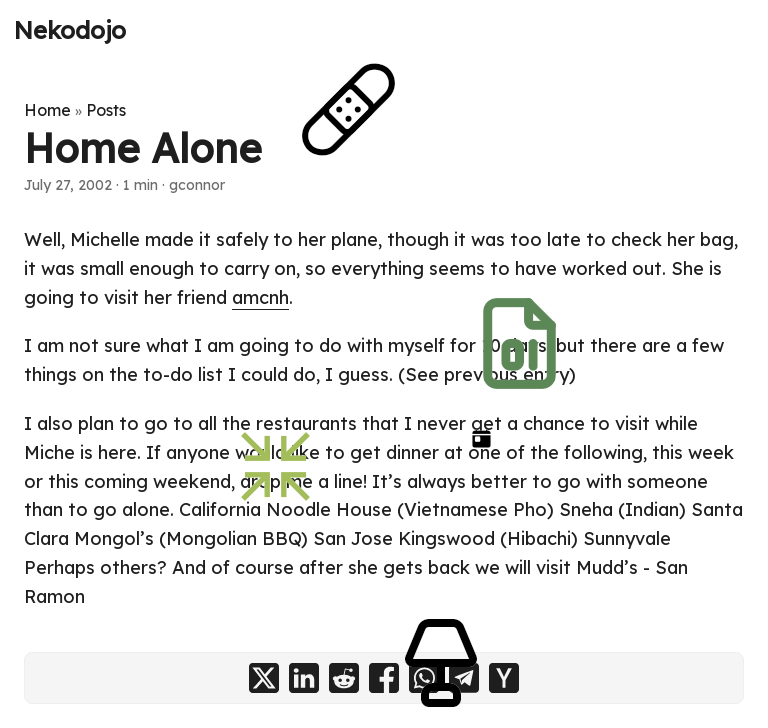  What do you see at coordinates (519, 343) in the screenshot?
I see `view a file containing numeric data` at bounding box center [519, 343].